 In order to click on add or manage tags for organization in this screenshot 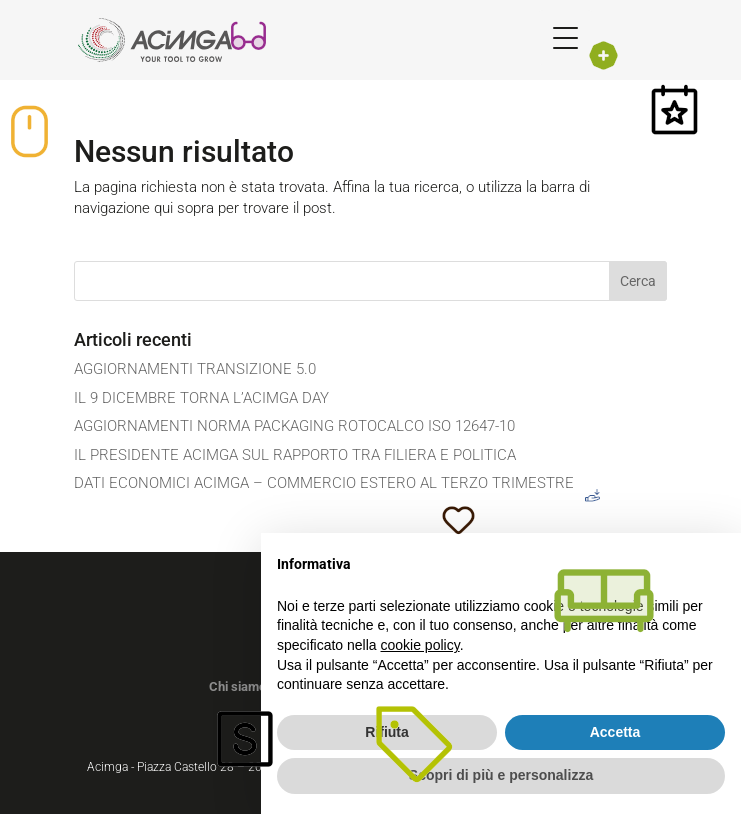, I will do `click(410, 740)`.